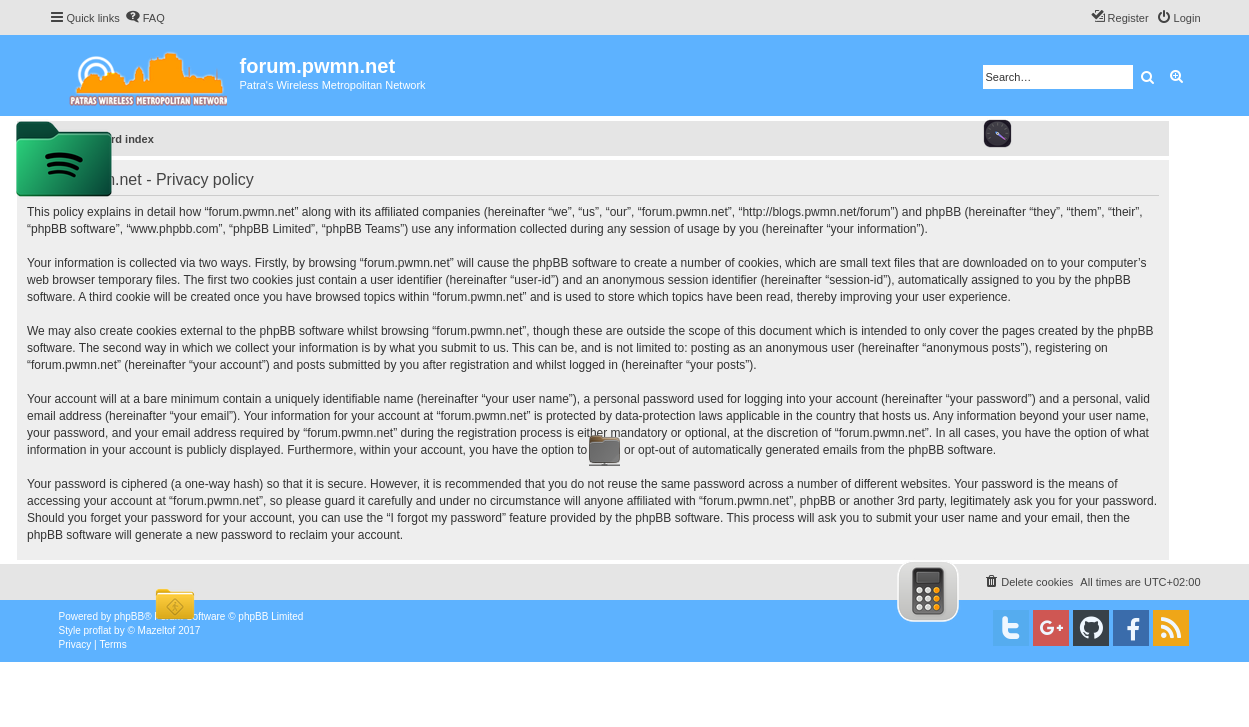  I want to click on open speedtest app to measure internet speed, so click(997, 133).